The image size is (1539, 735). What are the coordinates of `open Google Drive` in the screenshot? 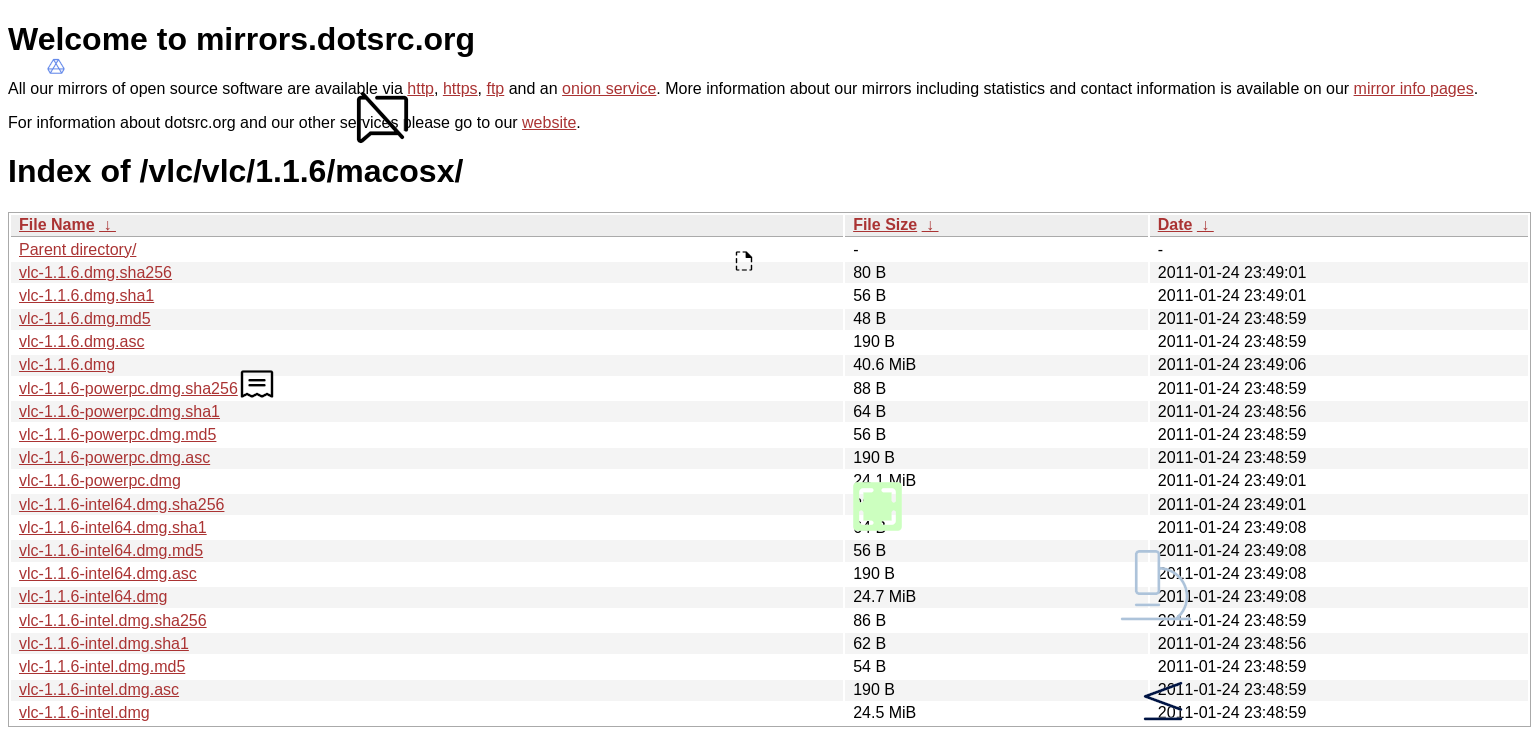 It's located at (56, 67).